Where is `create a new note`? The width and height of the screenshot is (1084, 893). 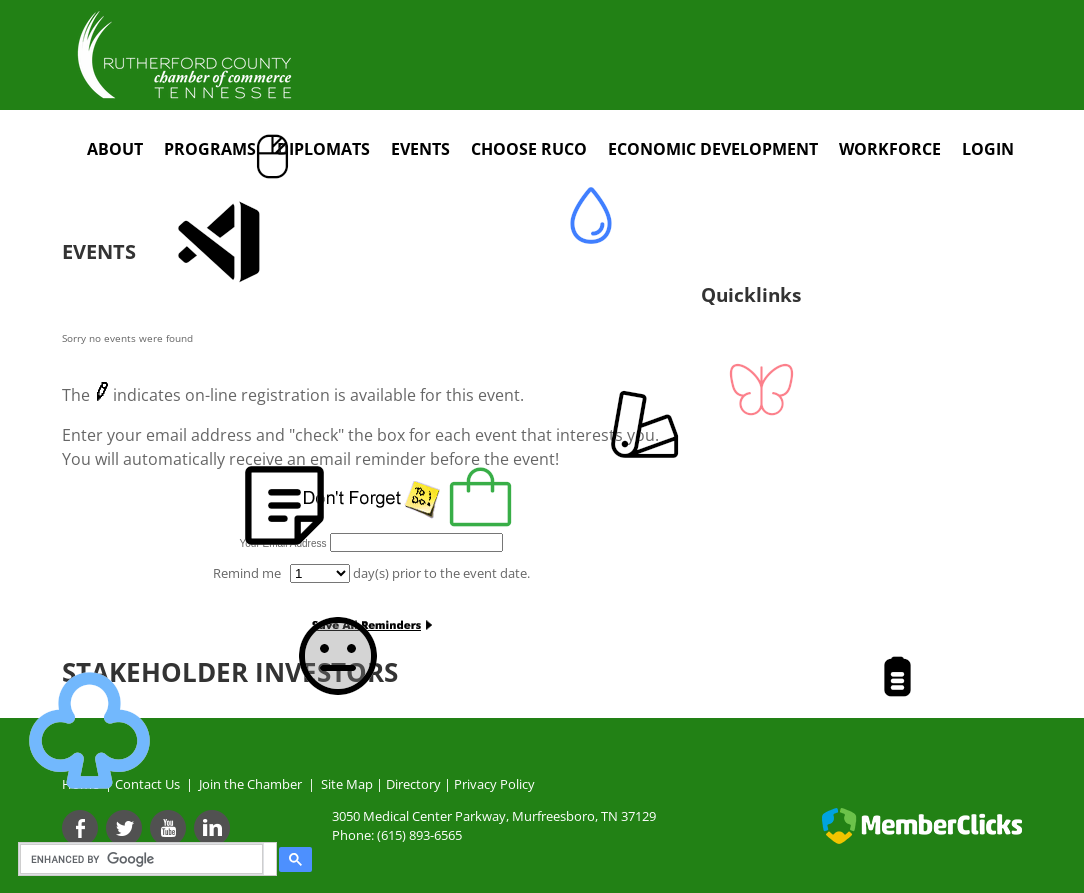
create a new note is located at coordinates (284, 505).